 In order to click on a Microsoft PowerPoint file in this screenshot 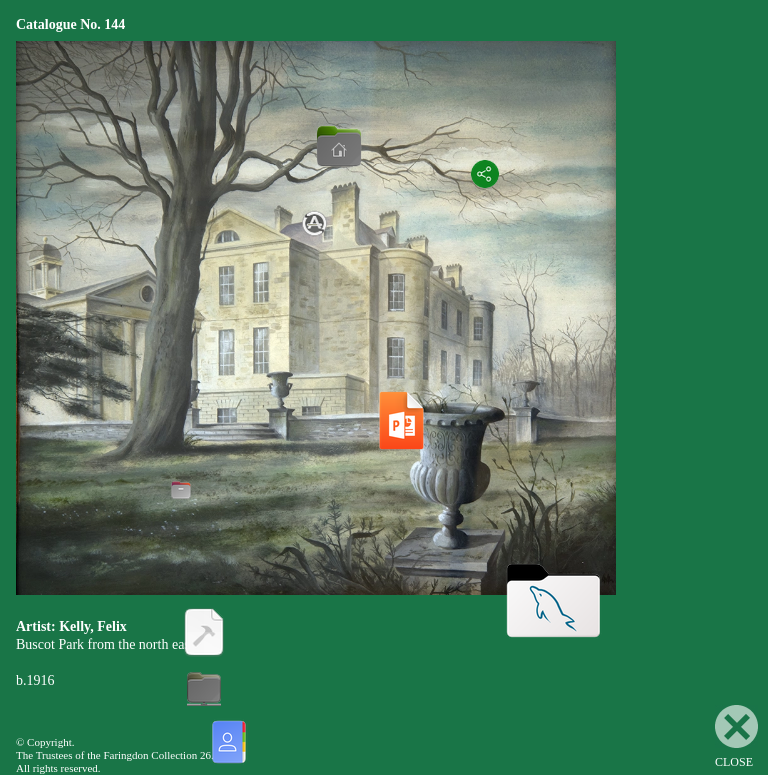, I will do `click(401, 420)`.